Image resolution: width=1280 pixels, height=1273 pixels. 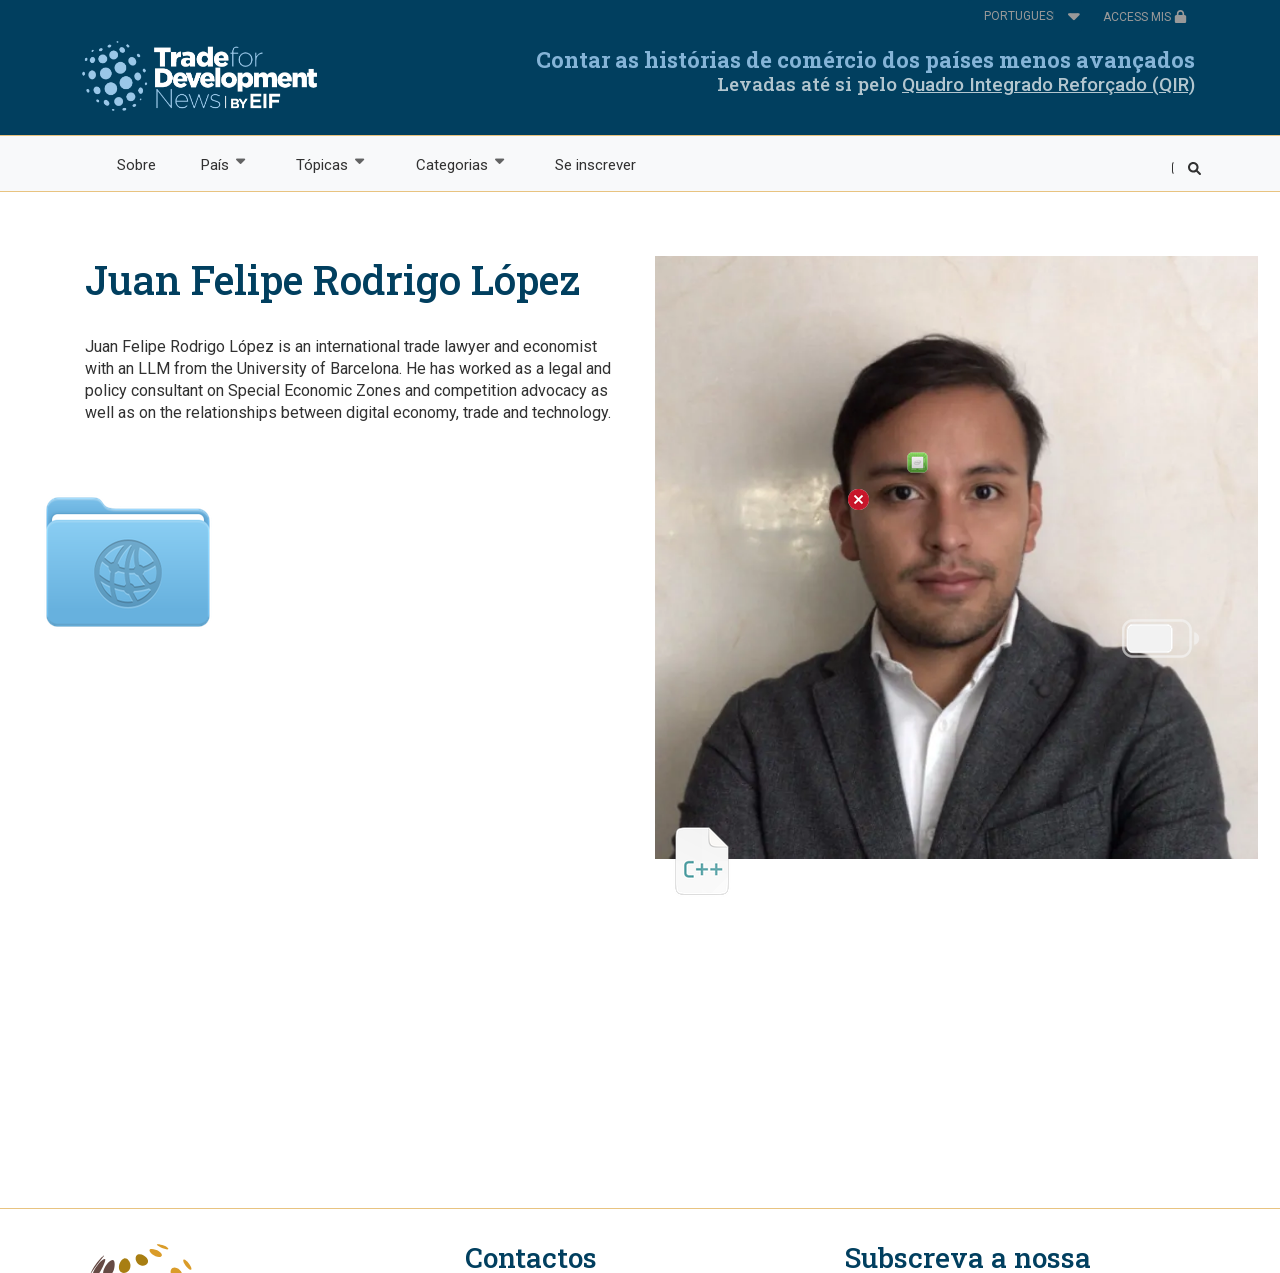 What do you see at coordinates (858, 499) in the screenshot?
I see `stop or cancel a running process` at bounding box center [858, 499].